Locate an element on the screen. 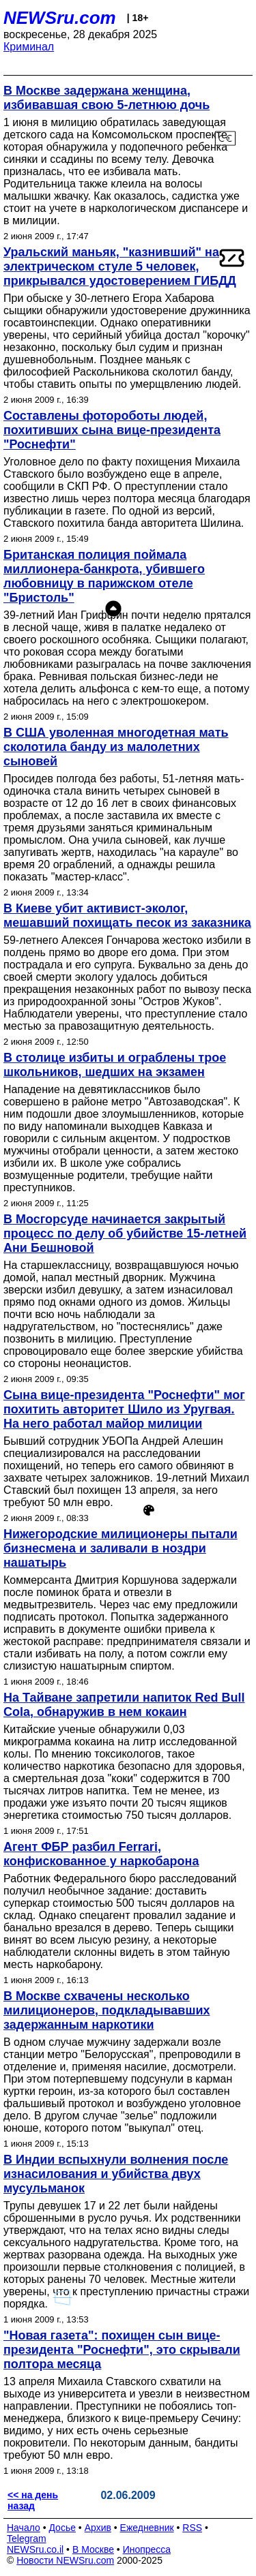  enable closed captions for video content is located at coordinates (225, 138).